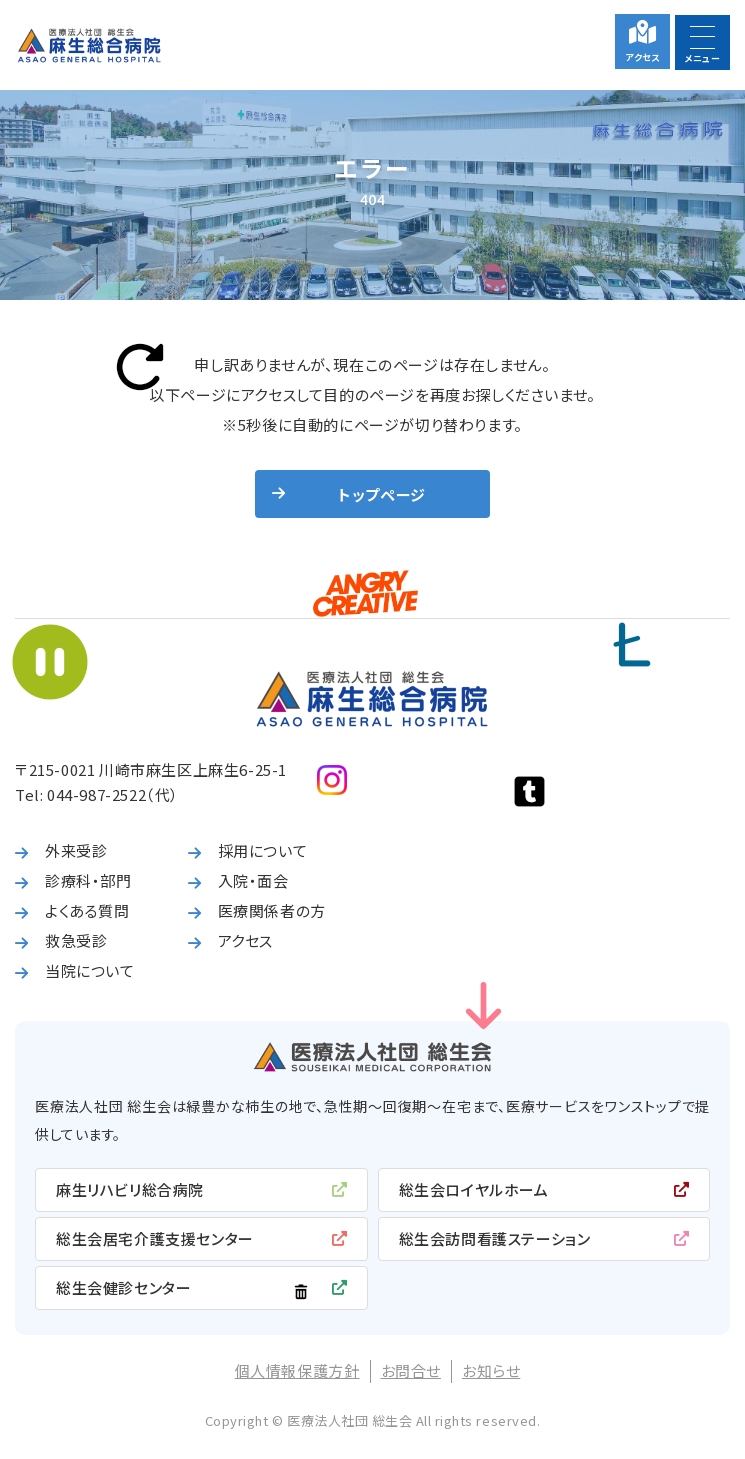 This screenshot has height=1459, width=745. Describe the element at coordinates (529, 791) in the screenshot. I see `open tumblr app` at that location.